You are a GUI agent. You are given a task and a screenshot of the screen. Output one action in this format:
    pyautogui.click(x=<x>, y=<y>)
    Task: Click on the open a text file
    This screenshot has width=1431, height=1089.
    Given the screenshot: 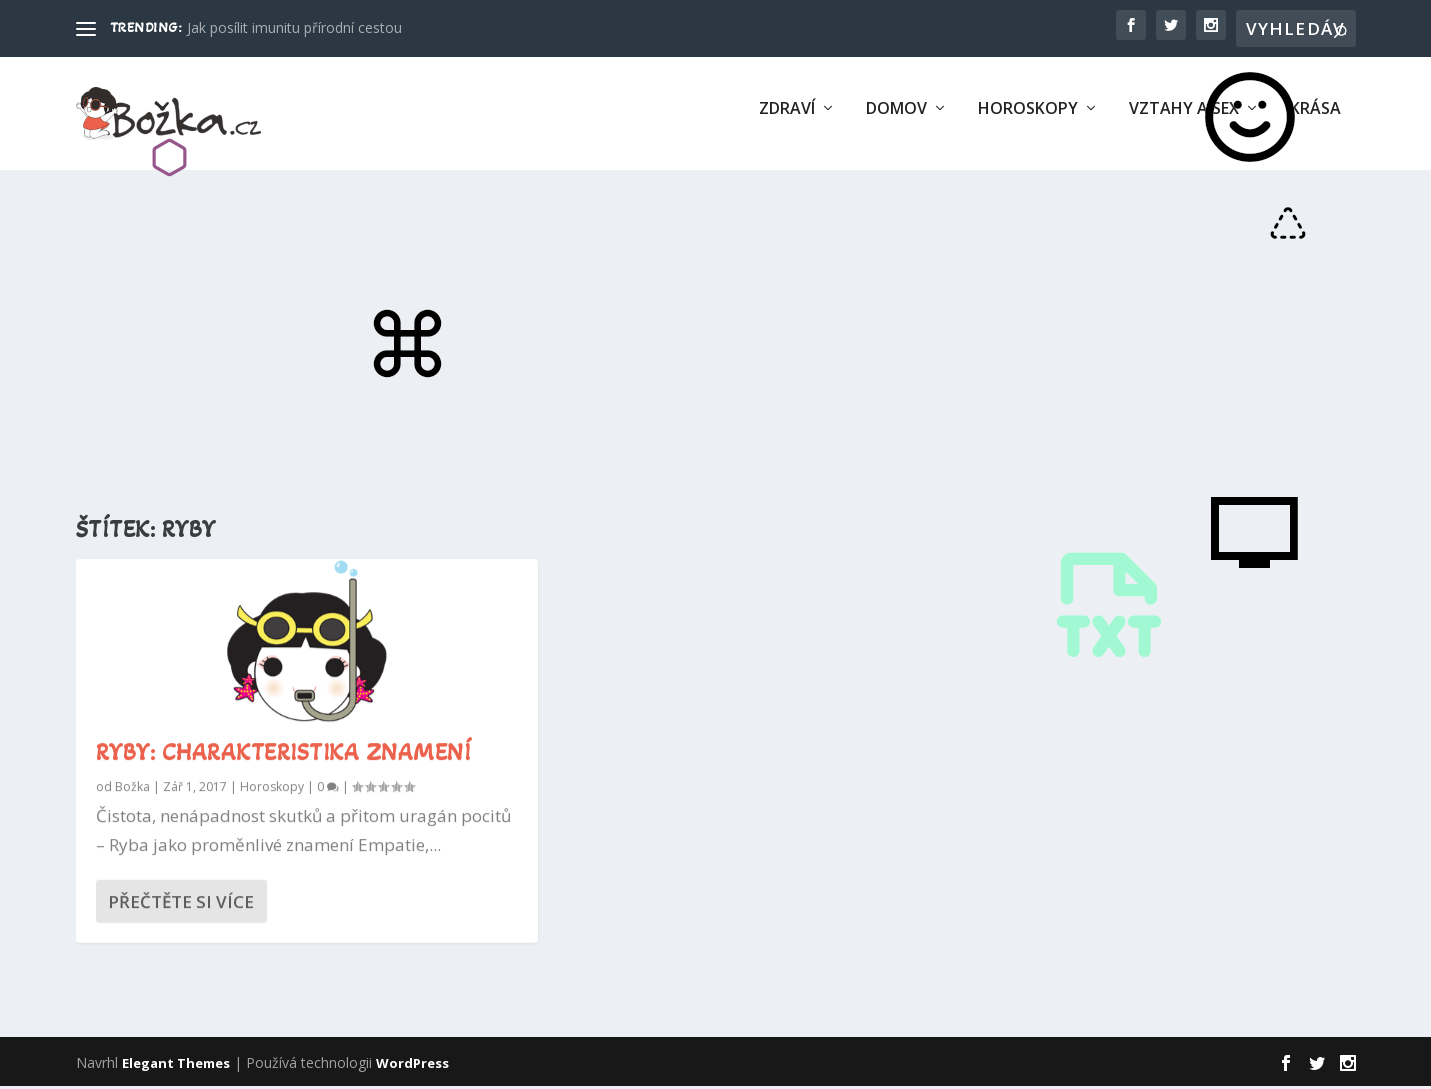 What is the action you would take?
    pyautogui.click(x=1109, y=609)
    